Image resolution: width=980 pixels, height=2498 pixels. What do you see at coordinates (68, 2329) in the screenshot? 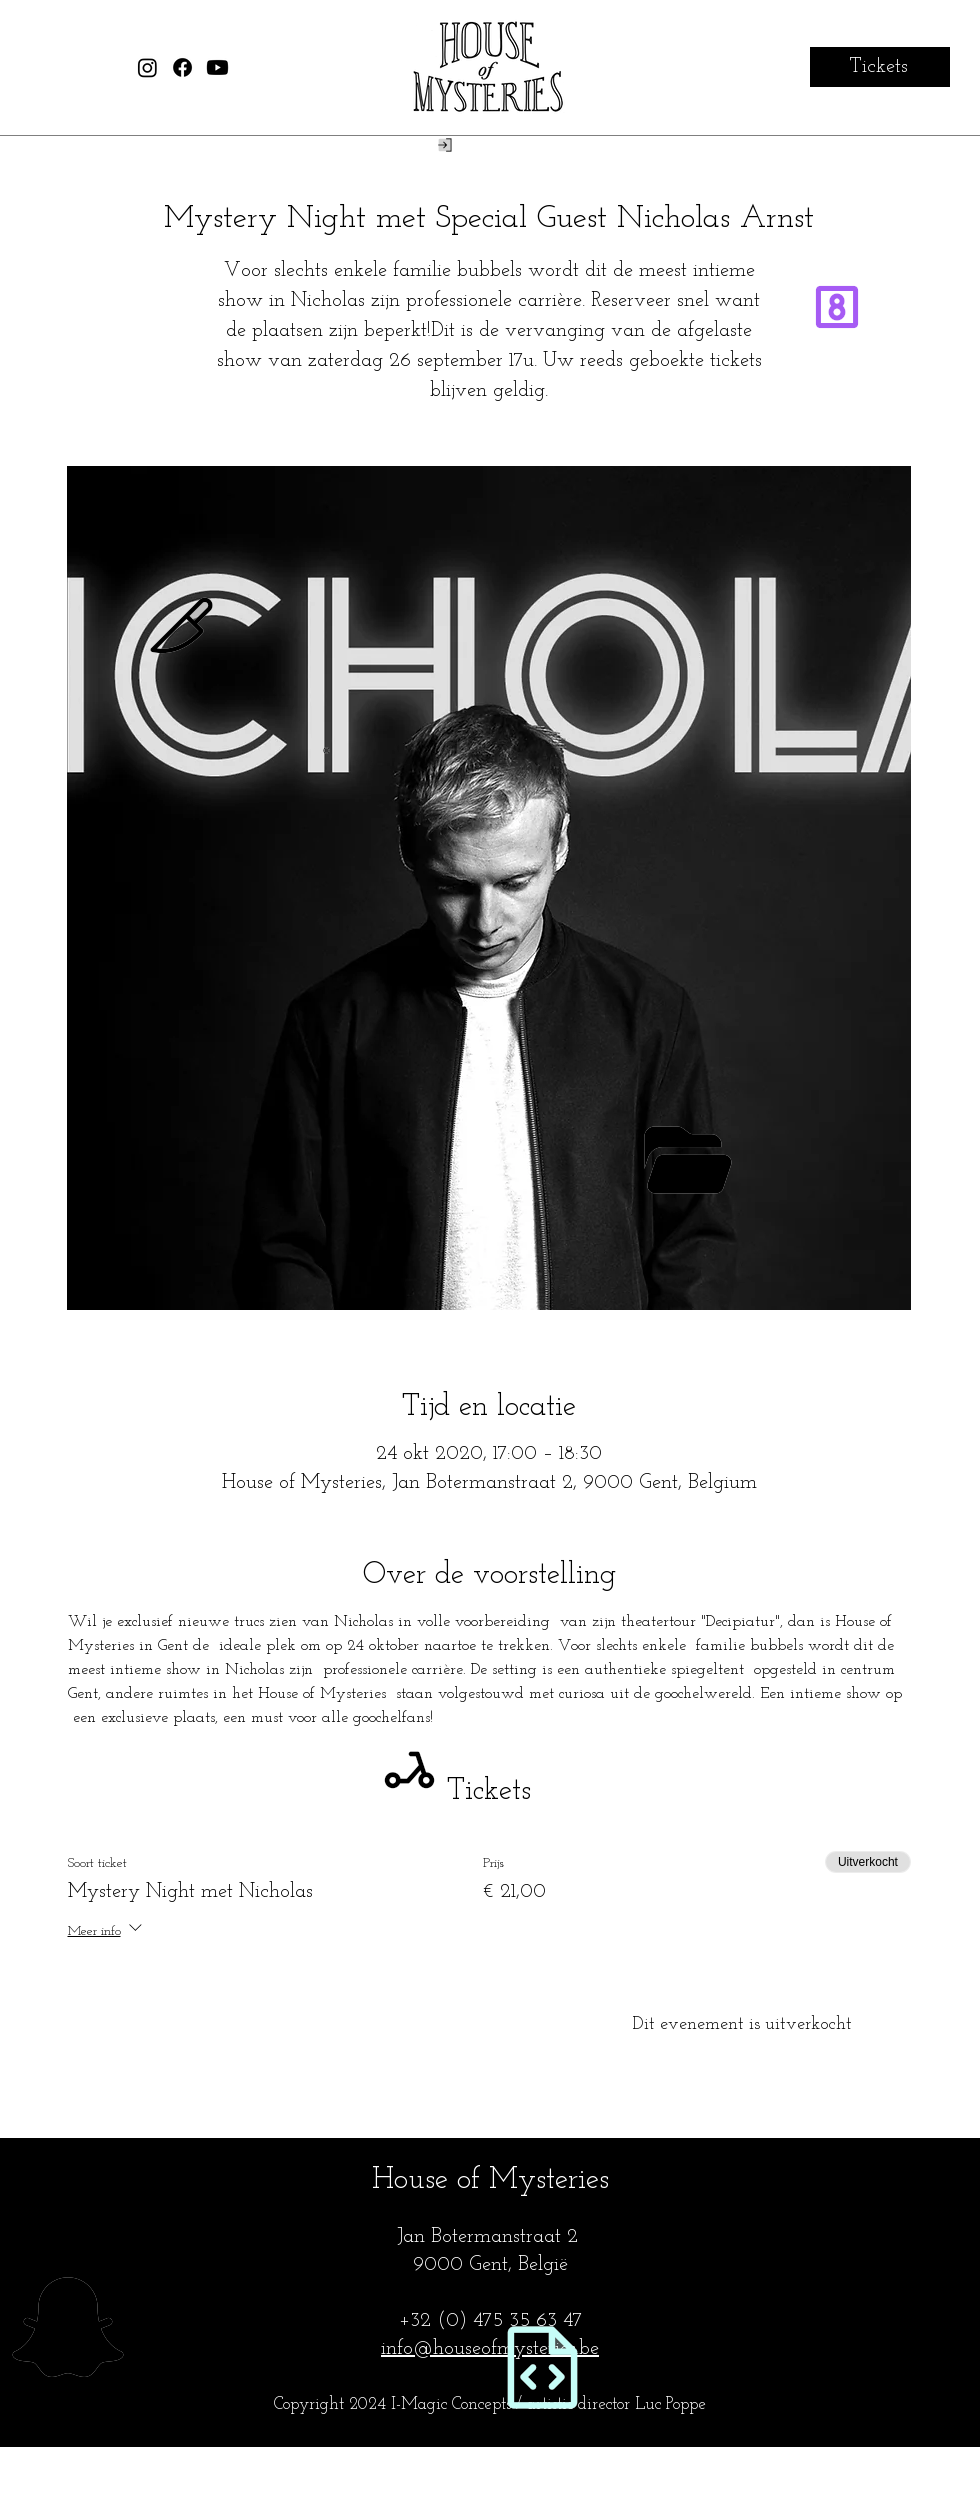
I see `open Snapchat app` at bounding box center [68, 2329].